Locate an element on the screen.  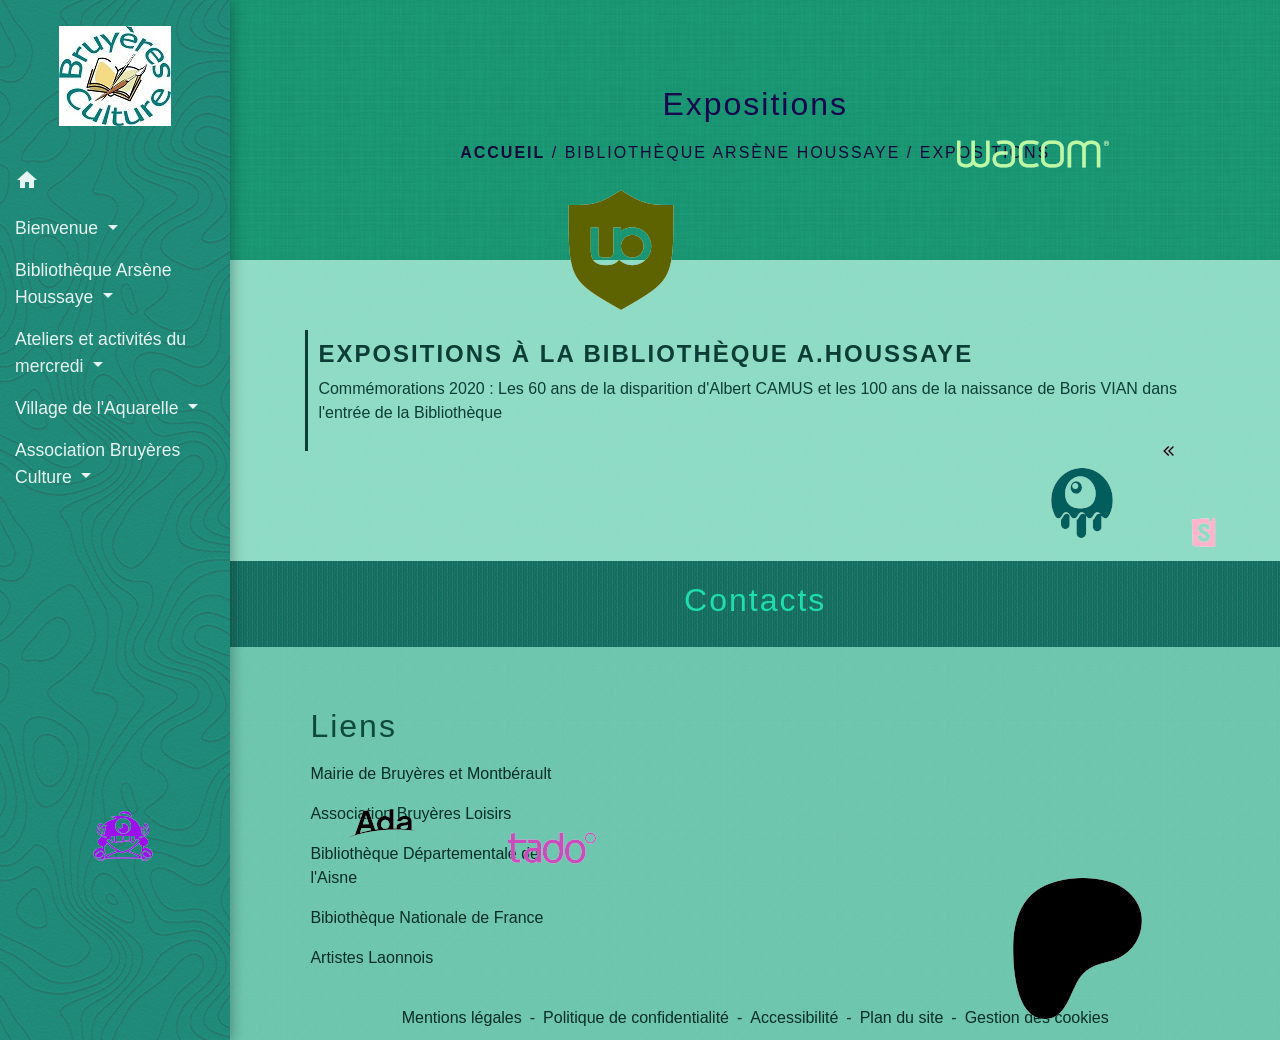
wacom brand logo is located at coordinates (1033, 154).